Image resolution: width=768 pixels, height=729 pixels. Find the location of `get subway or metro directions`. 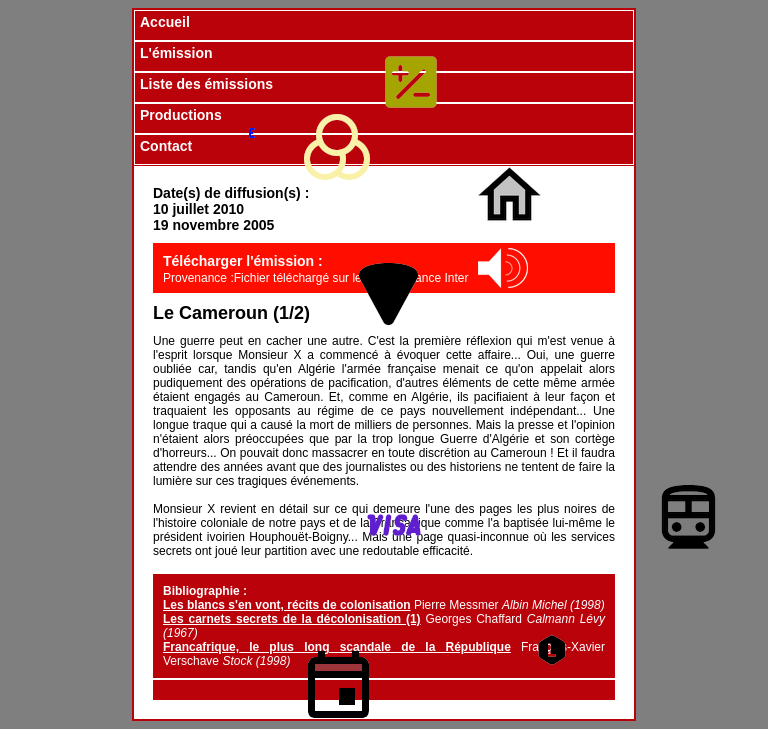

get subway or metro directions is located at coordinates (688, 518).